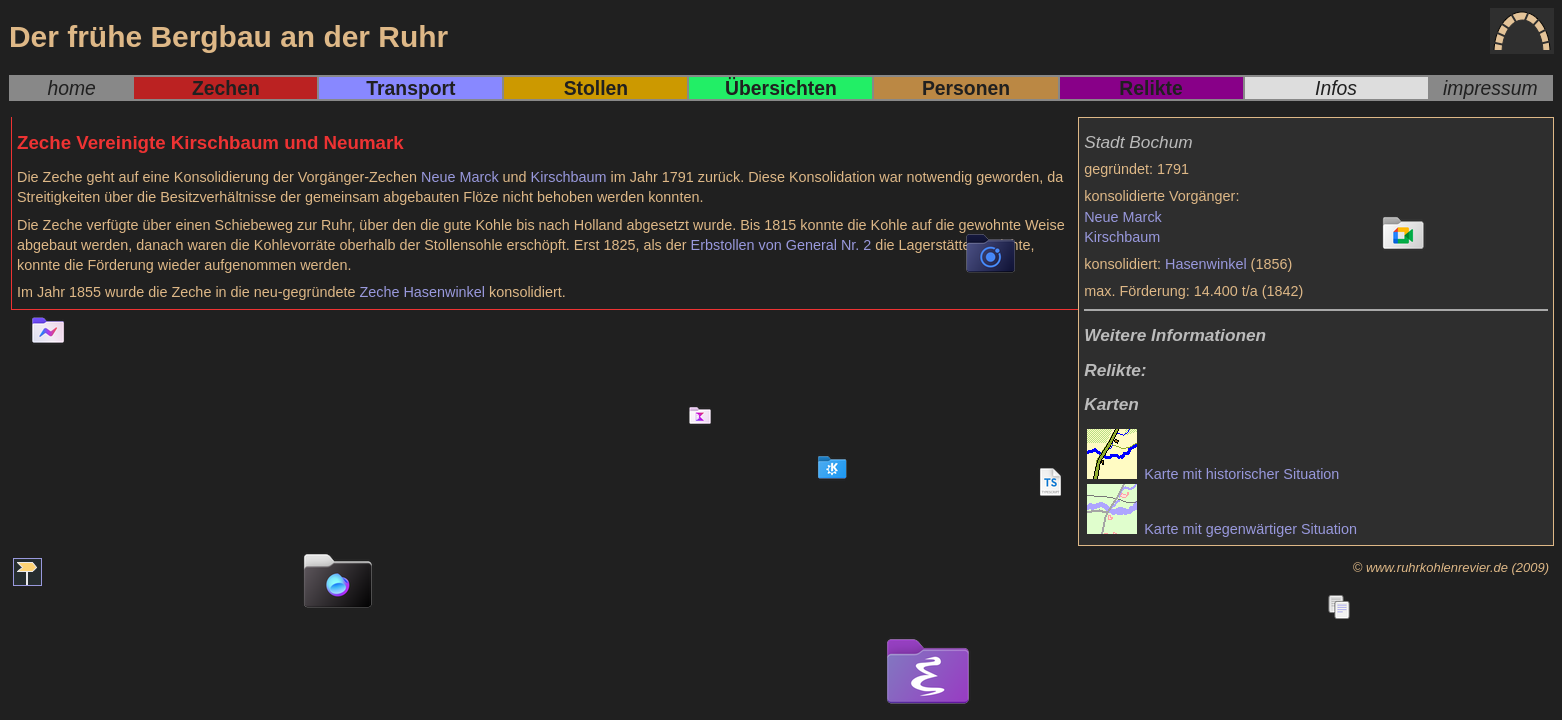 This screenshot has width=1562, height=720. What do you see at coordinates (990, 254) in the screenshot?
I see `open ionic framework project folder` at bounding box center [990, 254].